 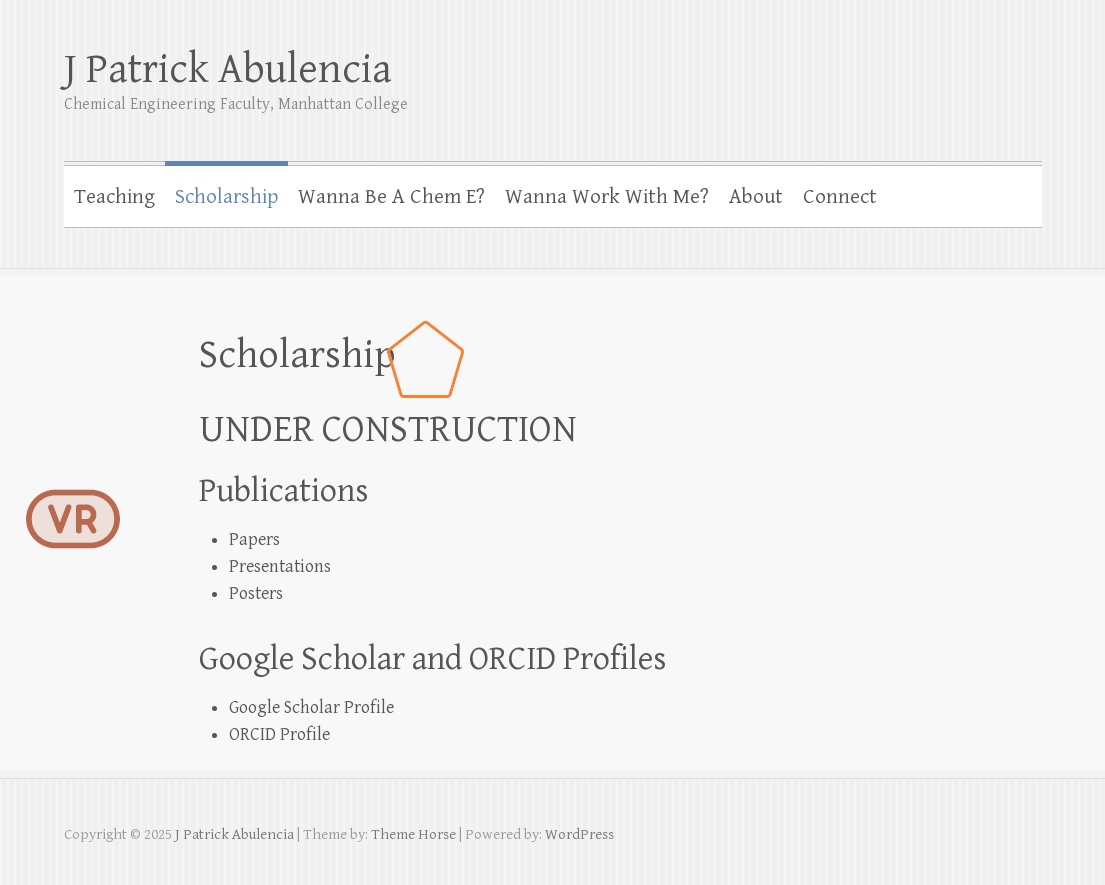 What do you see at coordinates (73, 519) in the screenshot?
I see `access virtual reality mode or settings` at bounding box center [73, 519].